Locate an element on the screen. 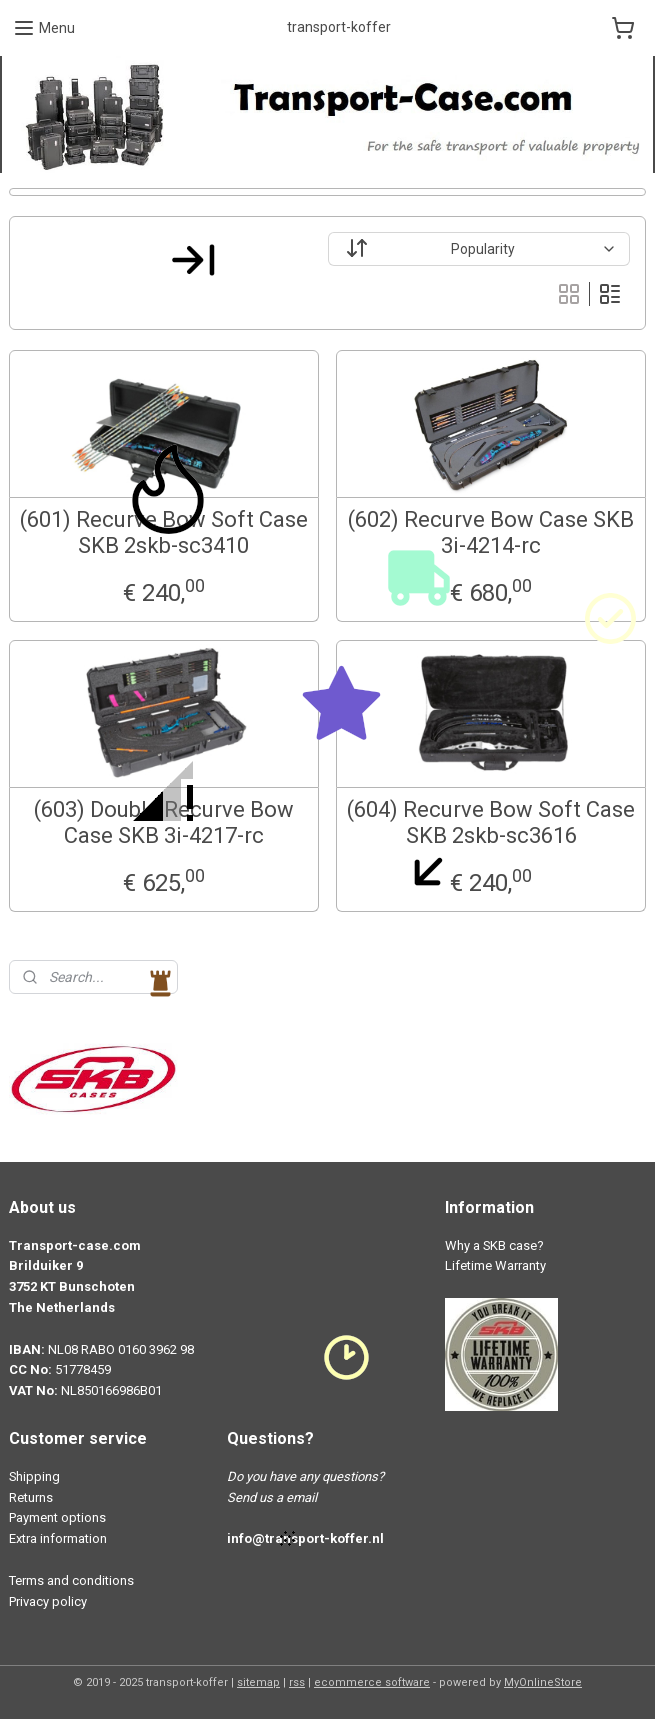  view hot or trending content is located at coordinates (168, 489).